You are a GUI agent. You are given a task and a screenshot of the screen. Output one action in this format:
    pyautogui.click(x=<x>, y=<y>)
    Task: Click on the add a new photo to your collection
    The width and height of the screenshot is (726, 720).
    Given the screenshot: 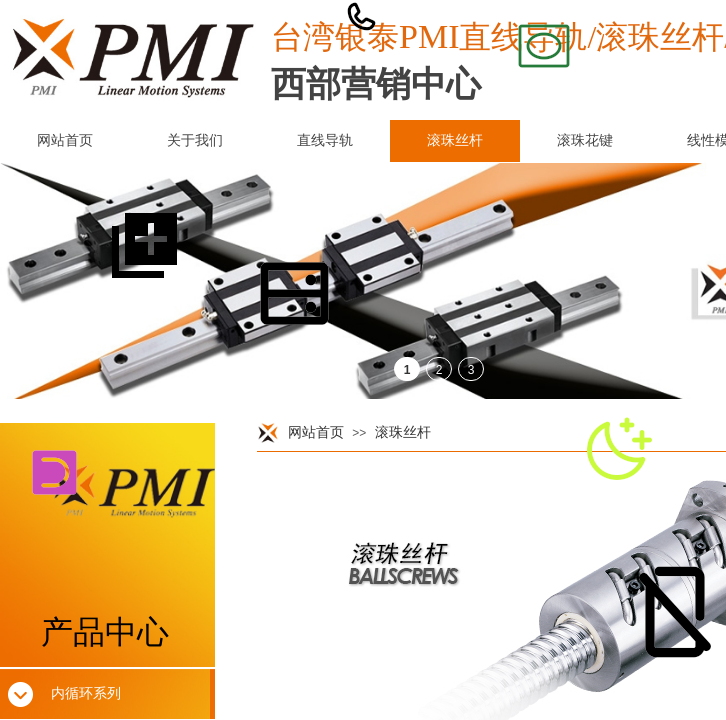 What is the action you would take?
    pyautogui.click(x=144, y=245)
    